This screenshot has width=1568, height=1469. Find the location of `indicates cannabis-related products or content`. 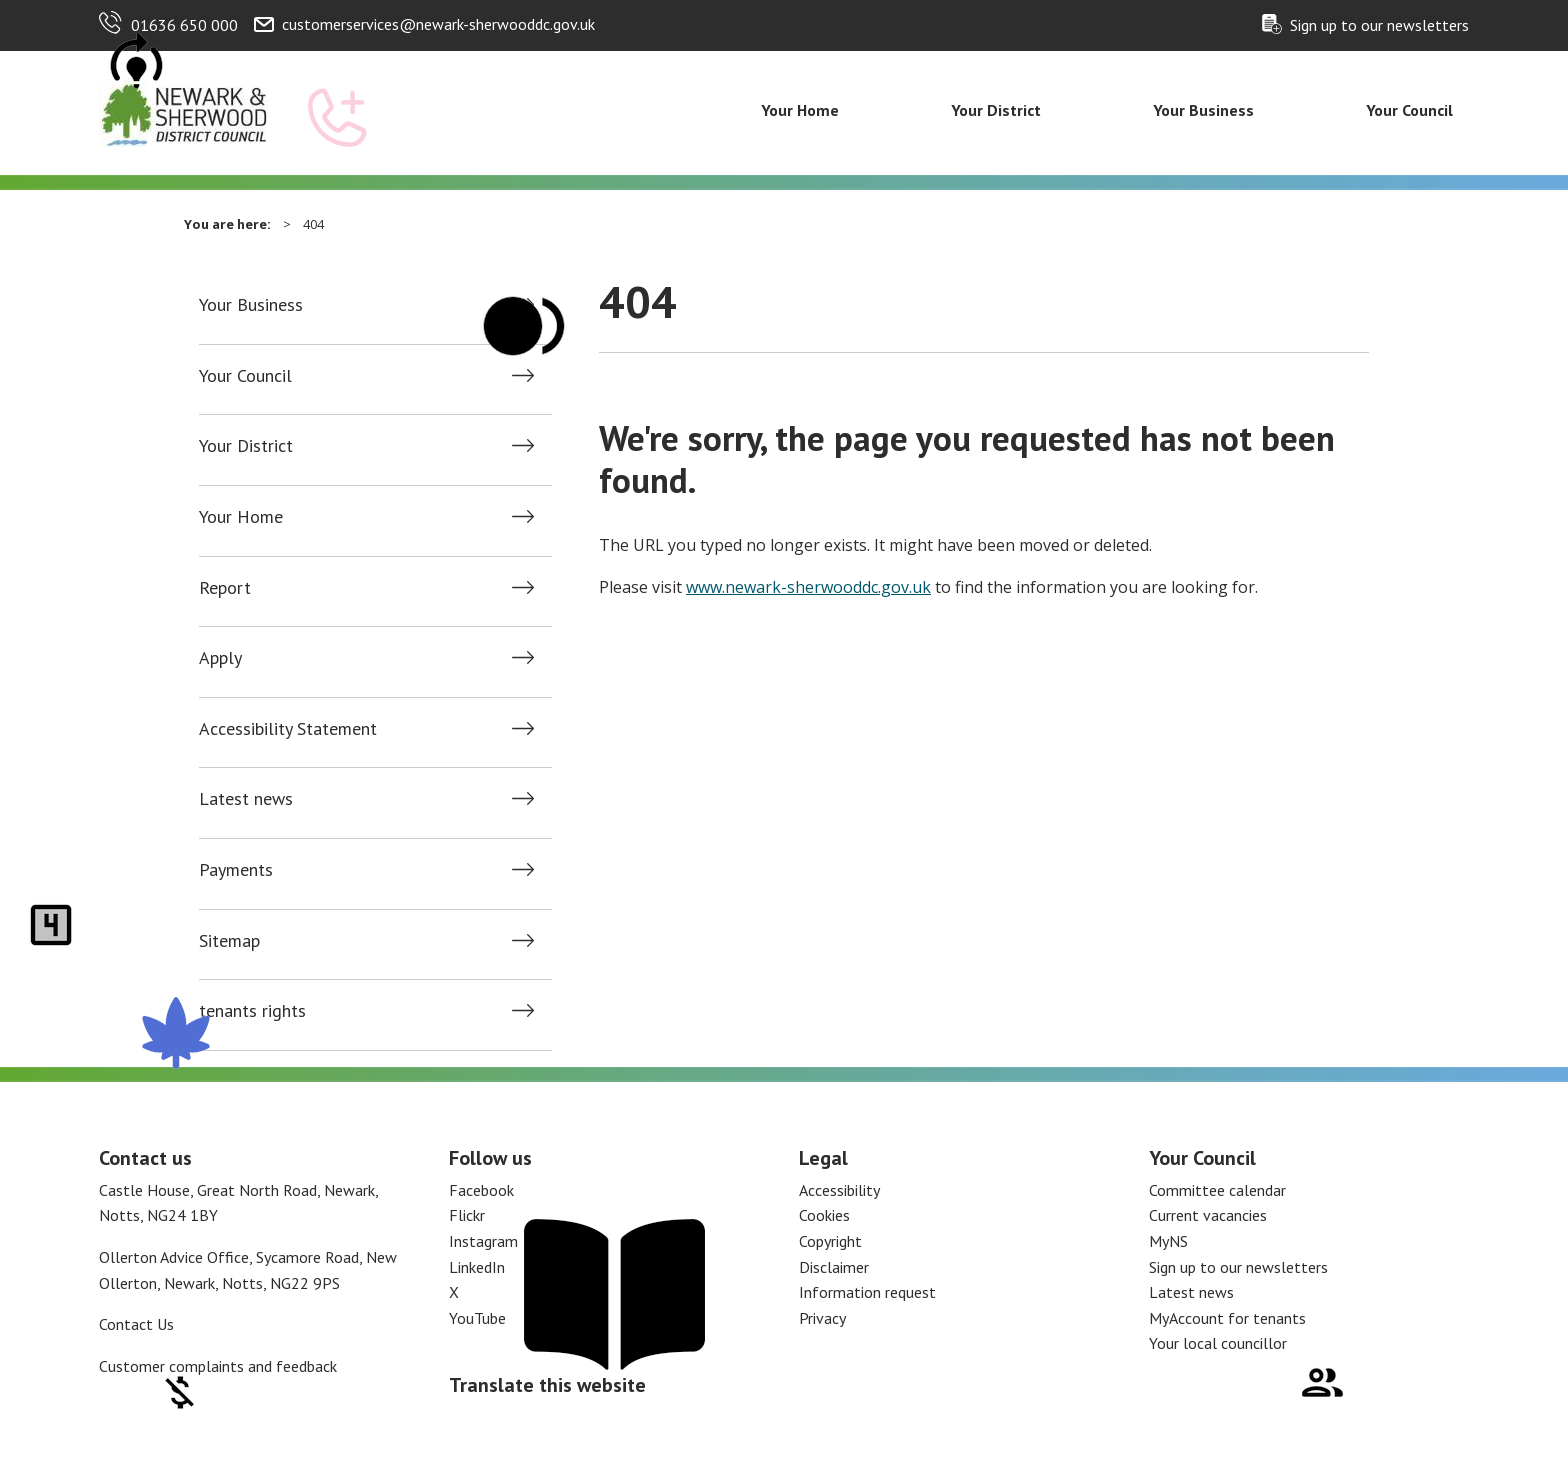

indicates cannabis-related products or content is located at coordinates (176, 1033).